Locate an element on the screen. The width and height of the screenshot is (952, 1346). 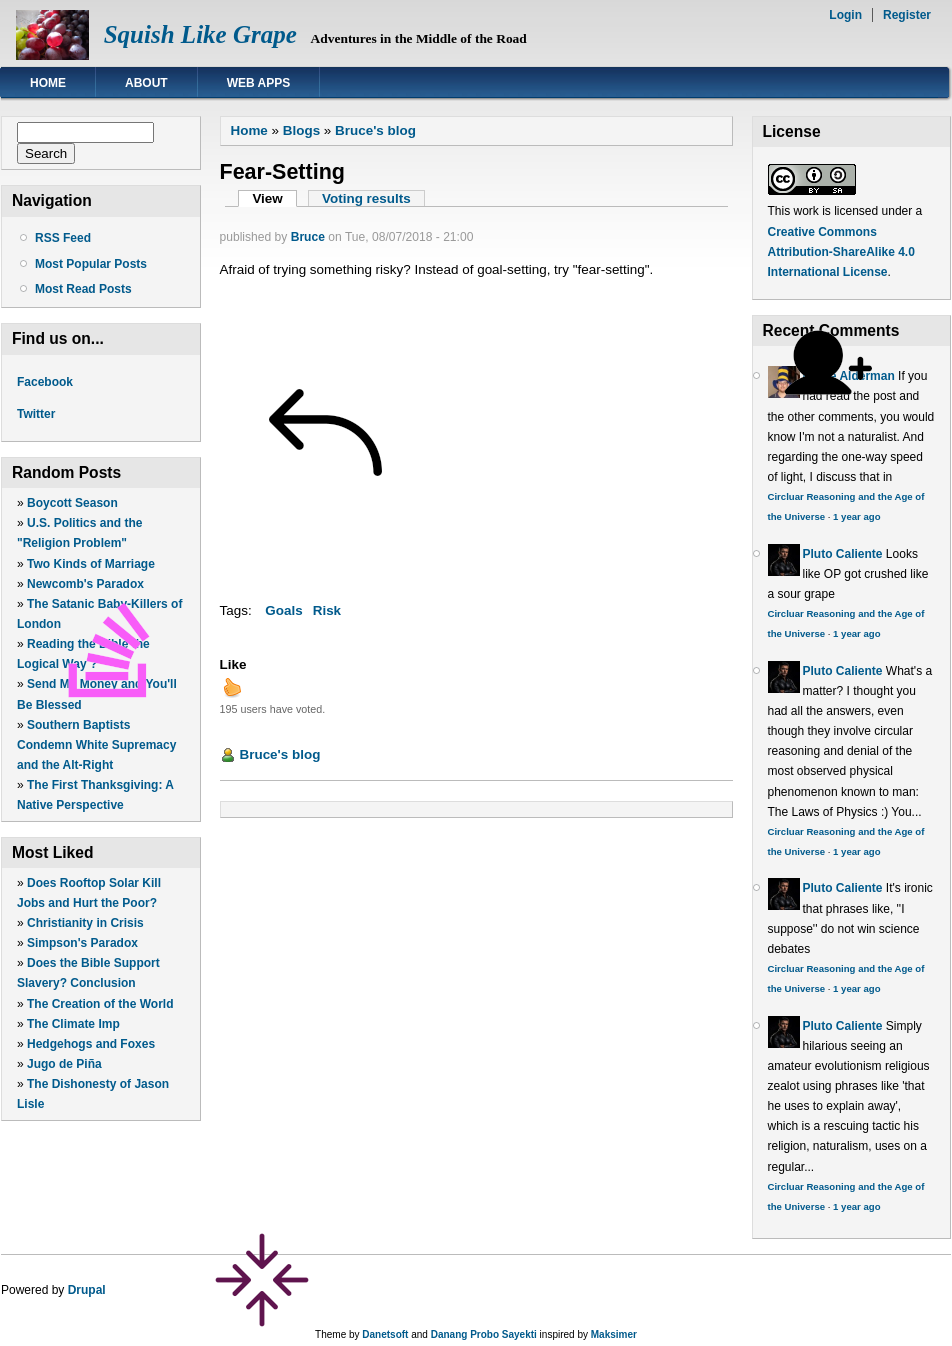
collapse or minimize content from all directions is located at coordinates (262, 1280).